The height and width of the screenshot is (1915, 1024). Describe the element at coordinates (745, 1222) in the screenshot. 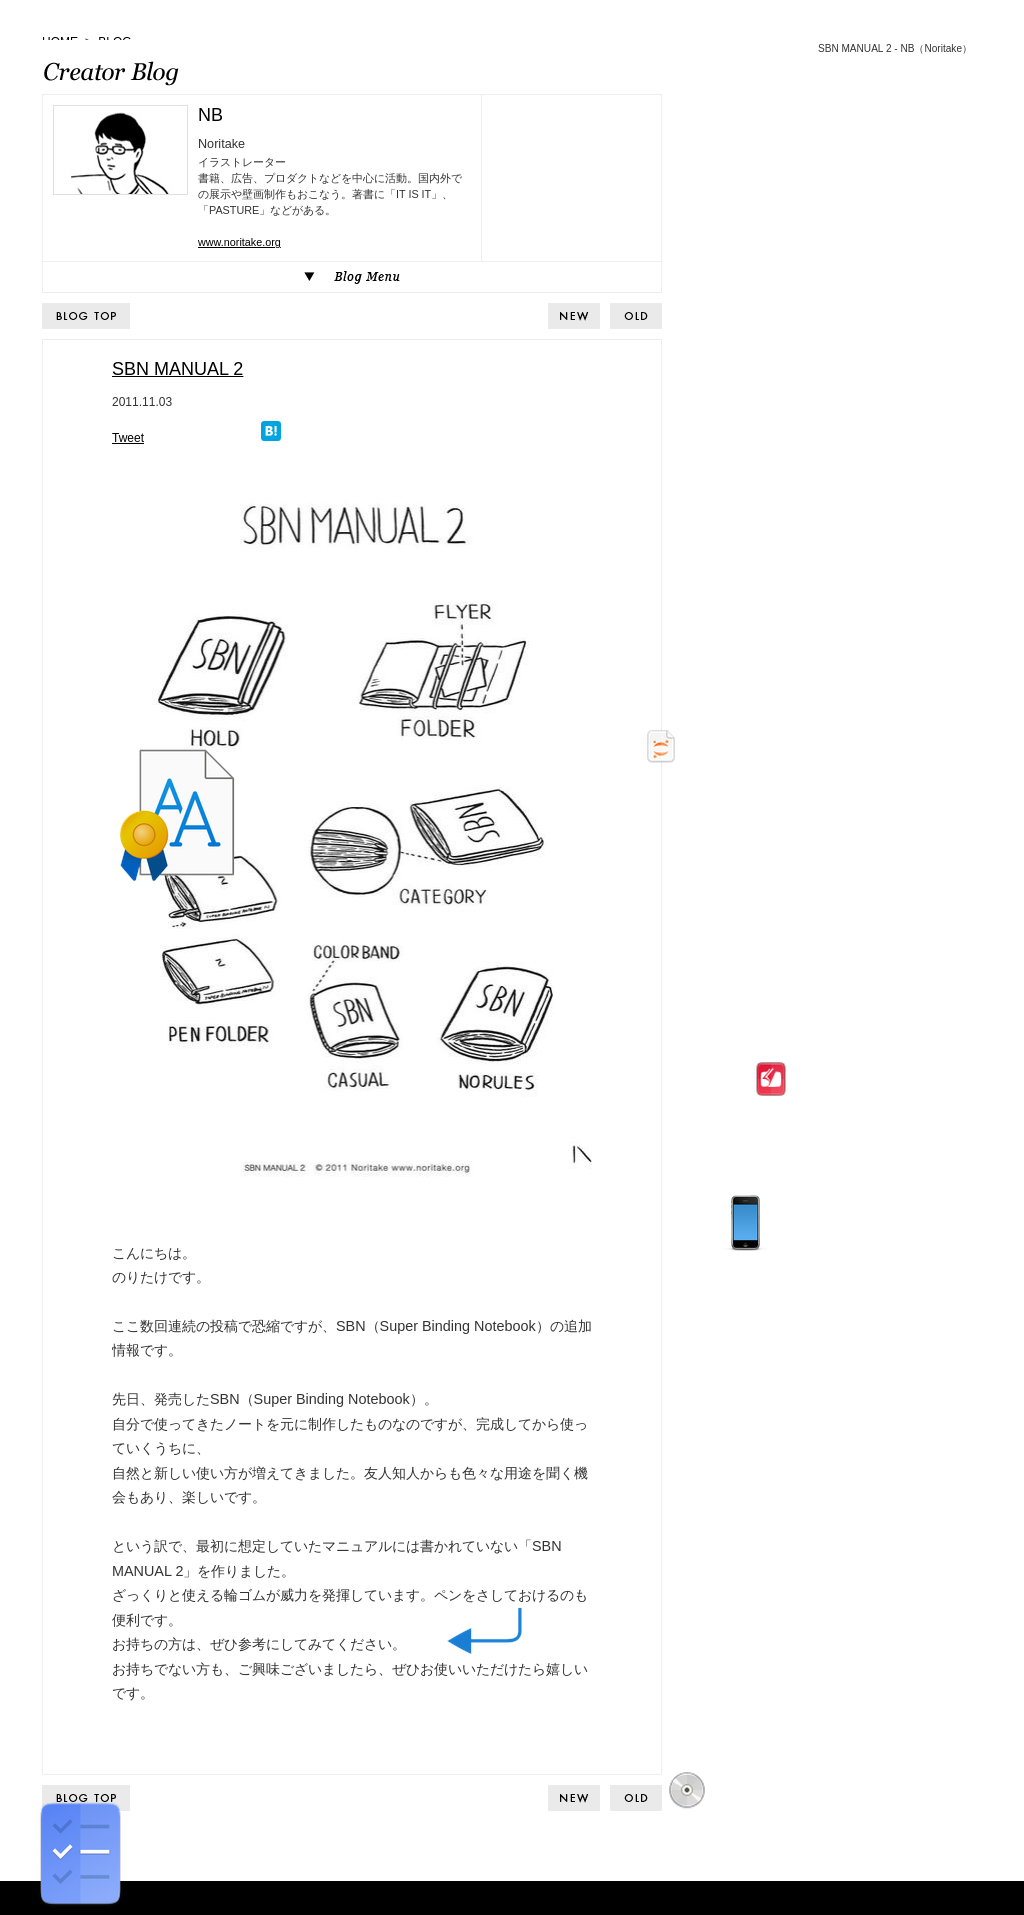

I see `indicates a connected iPhone device` at that location.